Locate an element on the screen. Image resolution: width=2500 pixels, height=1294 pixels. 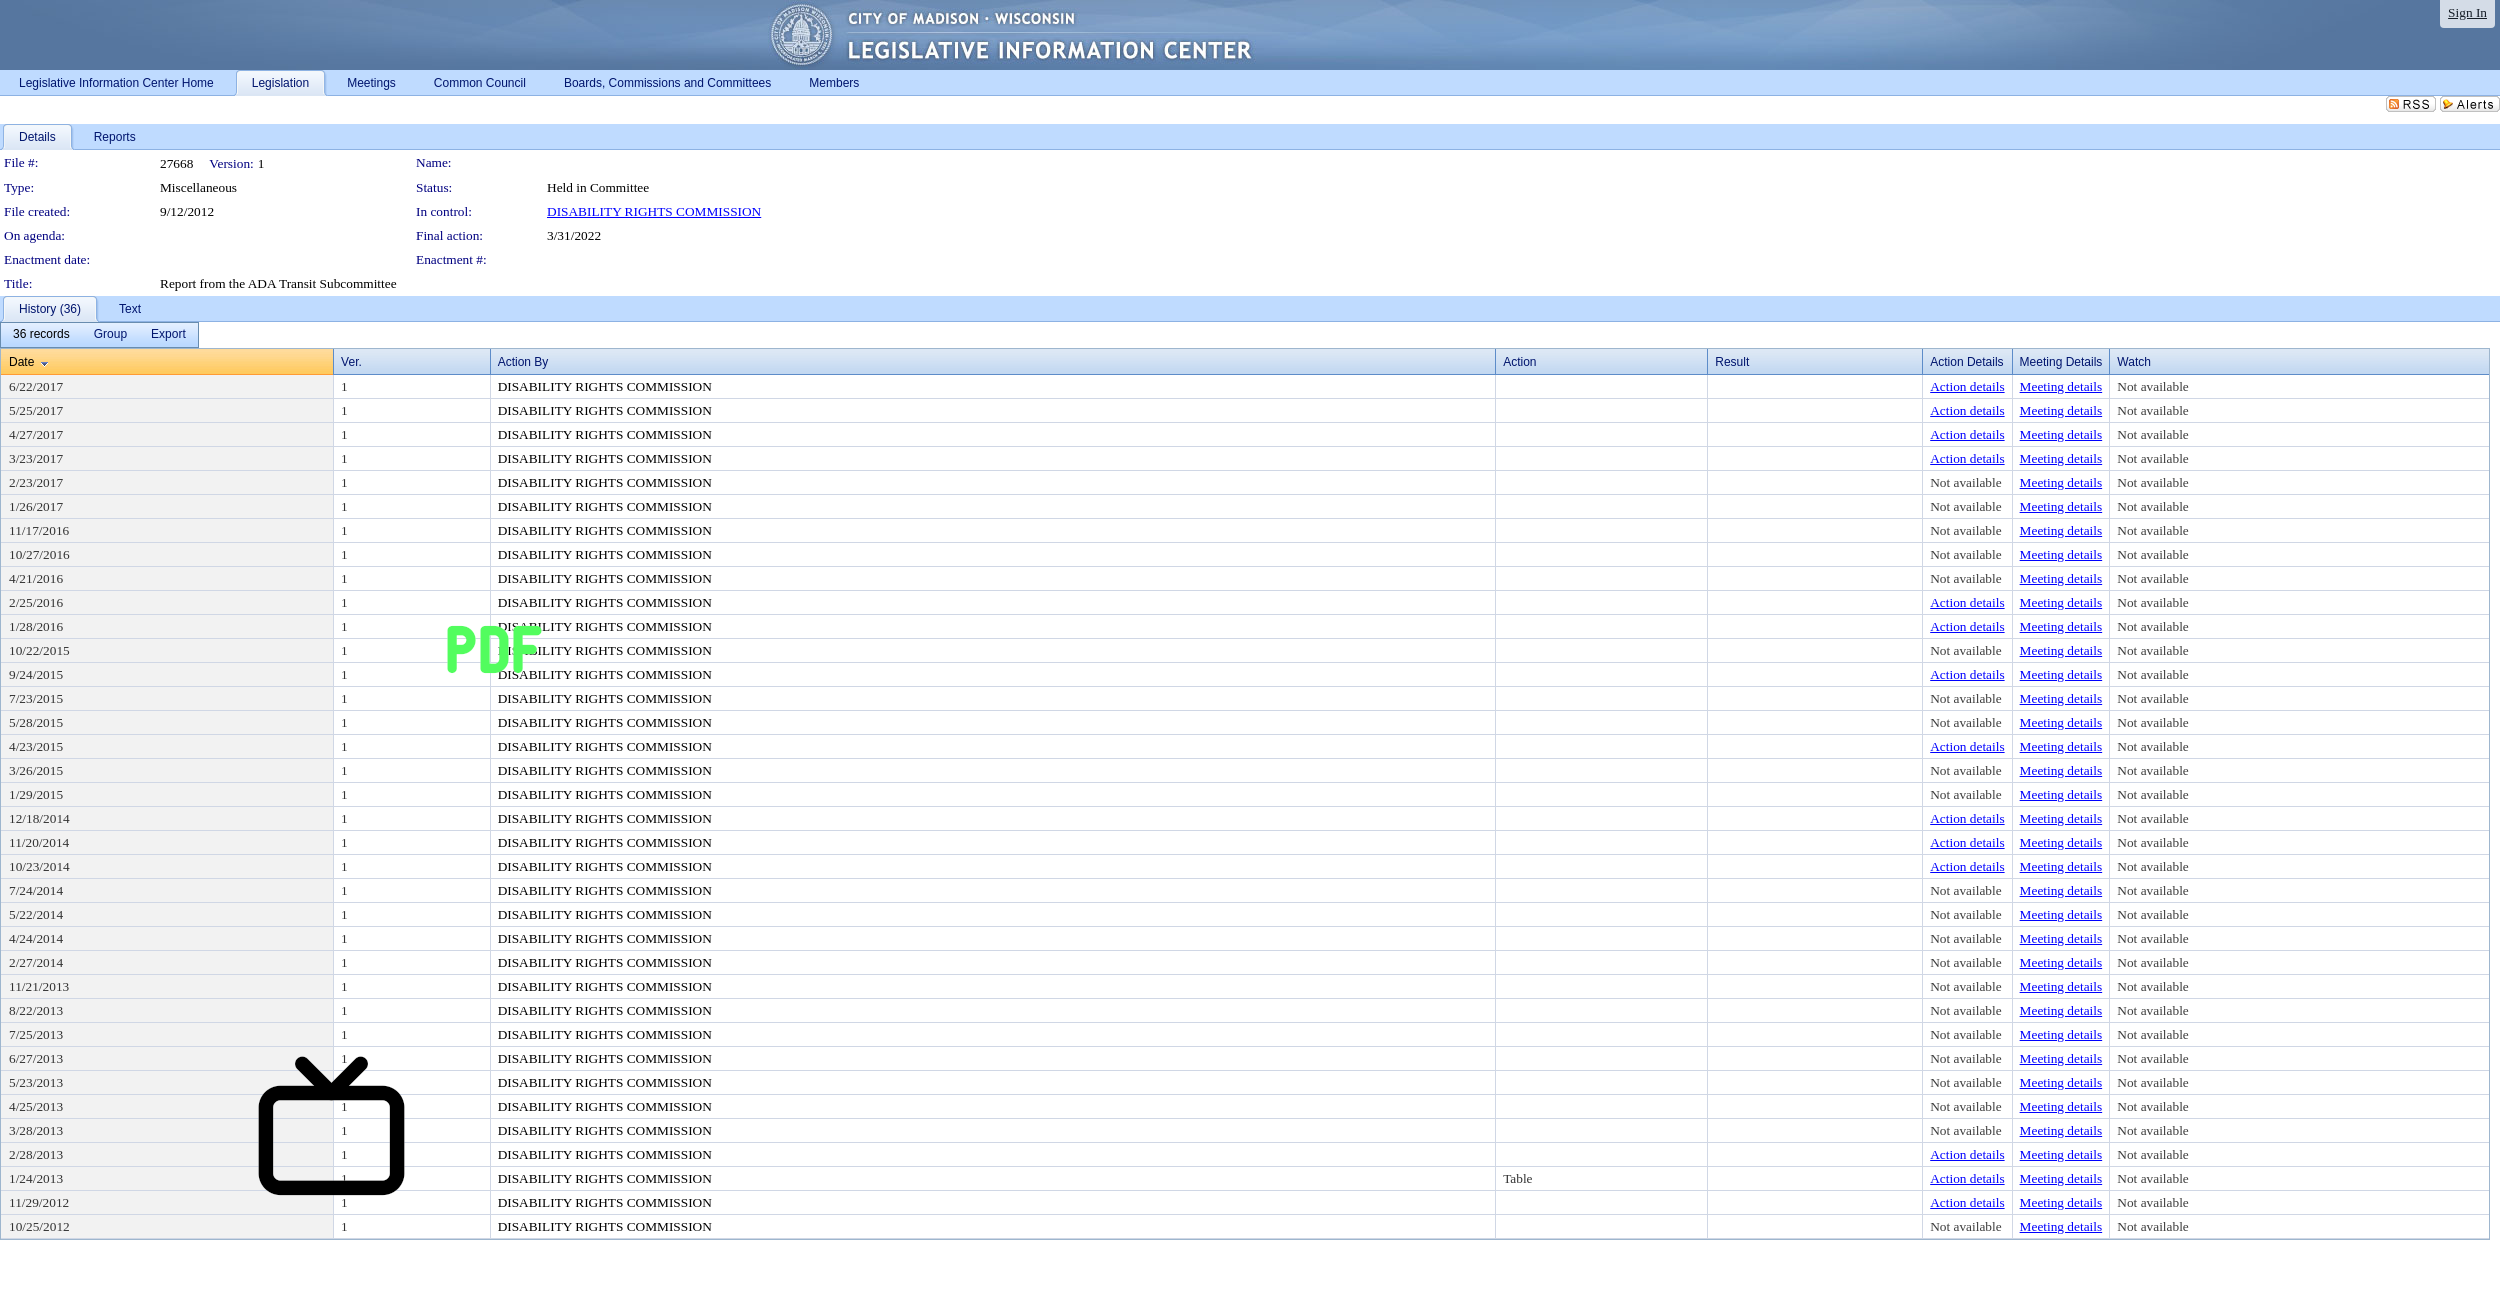
access tv or video streaming options is located at coordinates (331, 1129).